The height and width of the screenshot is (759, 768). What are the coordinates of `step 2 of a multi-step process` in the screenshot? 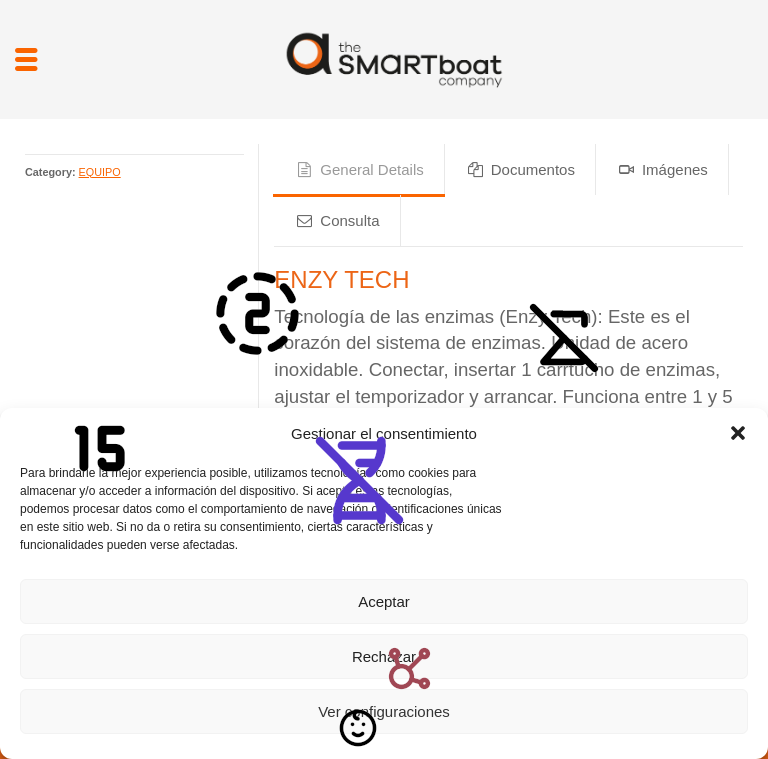 It's located at (257, 313).